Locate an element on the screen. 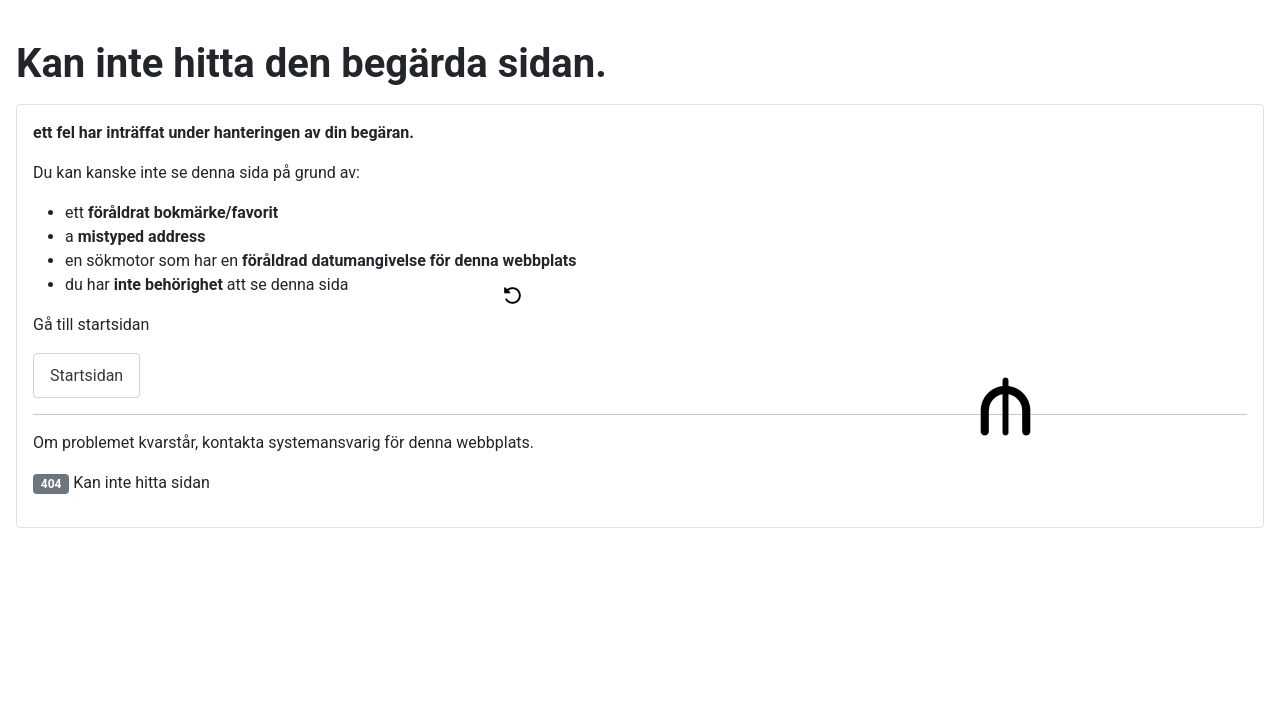 Image resolution: width=1280 pixels, height=720 pixels. indicates azerbaijani manat currency is located at coordinates (1005, 406).